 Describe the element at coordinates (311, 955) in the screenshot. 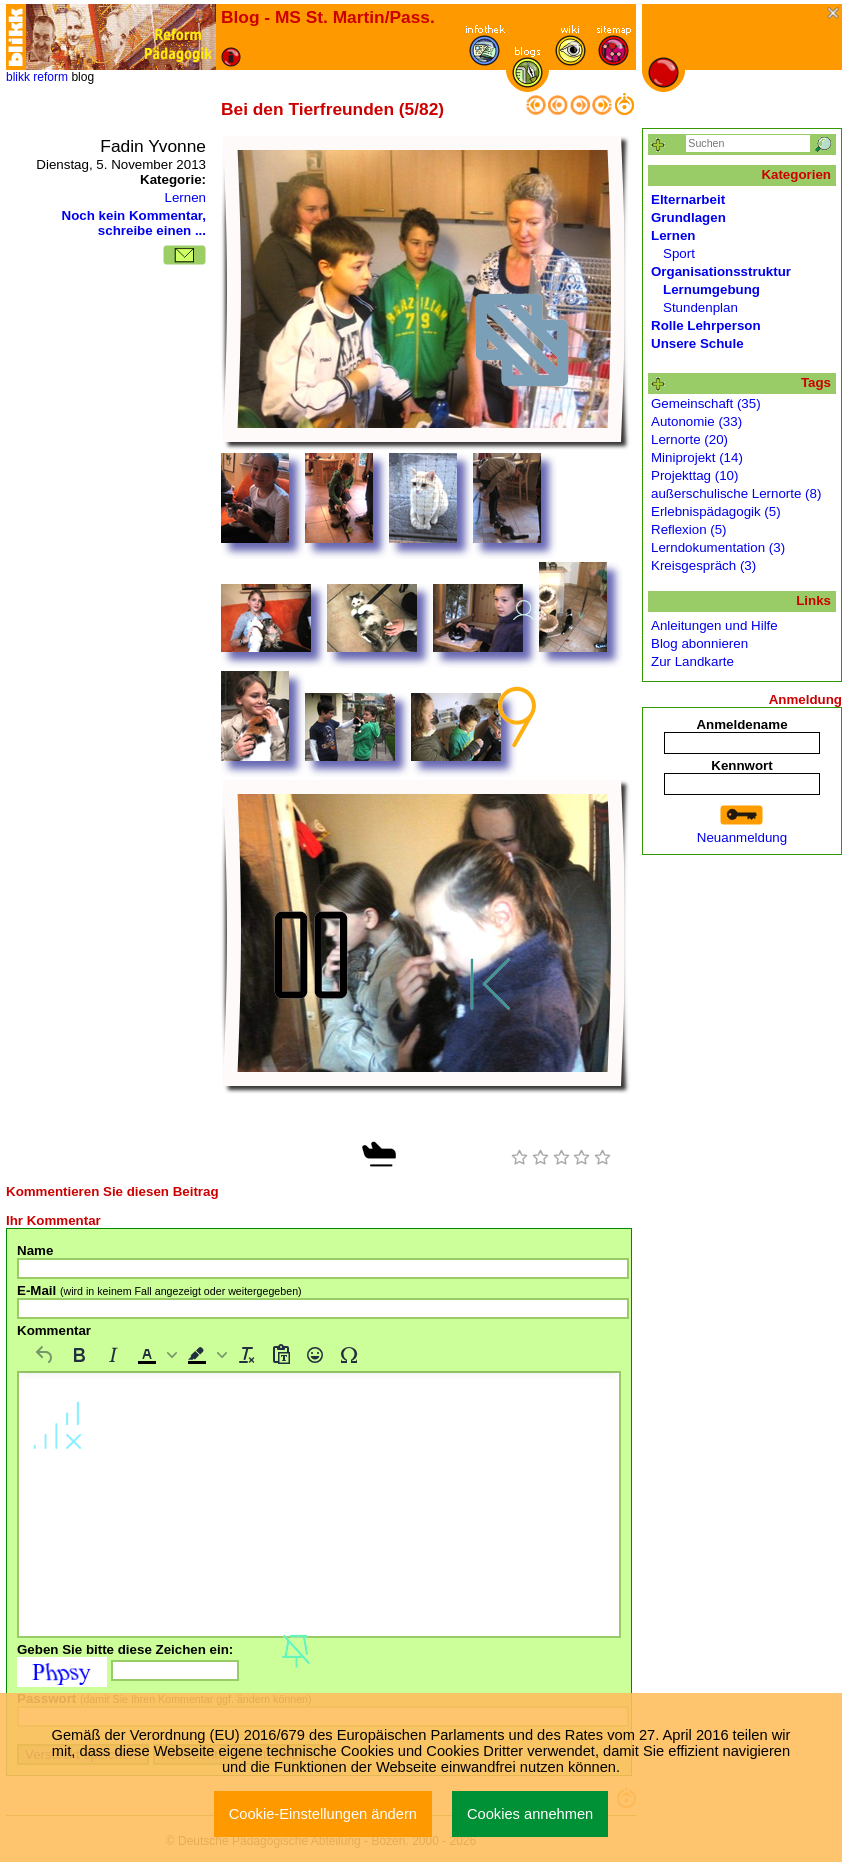

I see `switch to column view layout` at that location.